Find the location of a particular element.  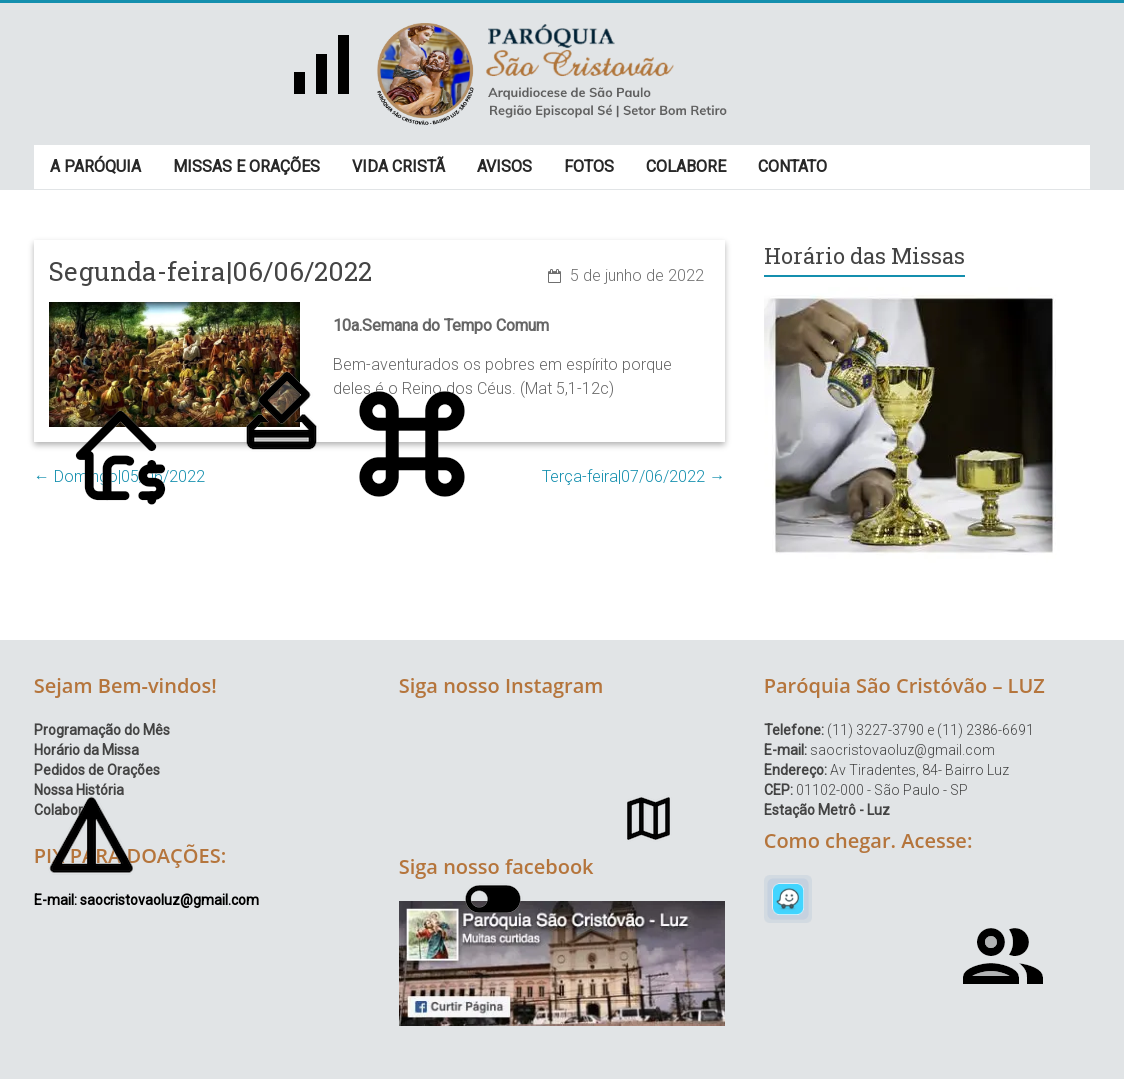

cast your vote or submit a ballot is located at coordinates (281, 410).